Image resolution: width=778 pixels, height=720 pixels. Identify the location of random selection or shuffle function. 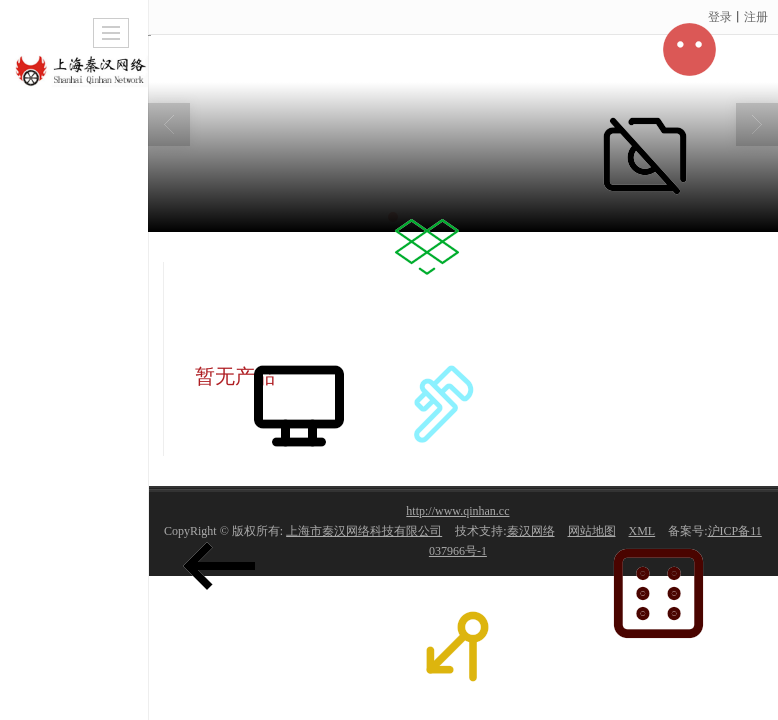
(658, 593).